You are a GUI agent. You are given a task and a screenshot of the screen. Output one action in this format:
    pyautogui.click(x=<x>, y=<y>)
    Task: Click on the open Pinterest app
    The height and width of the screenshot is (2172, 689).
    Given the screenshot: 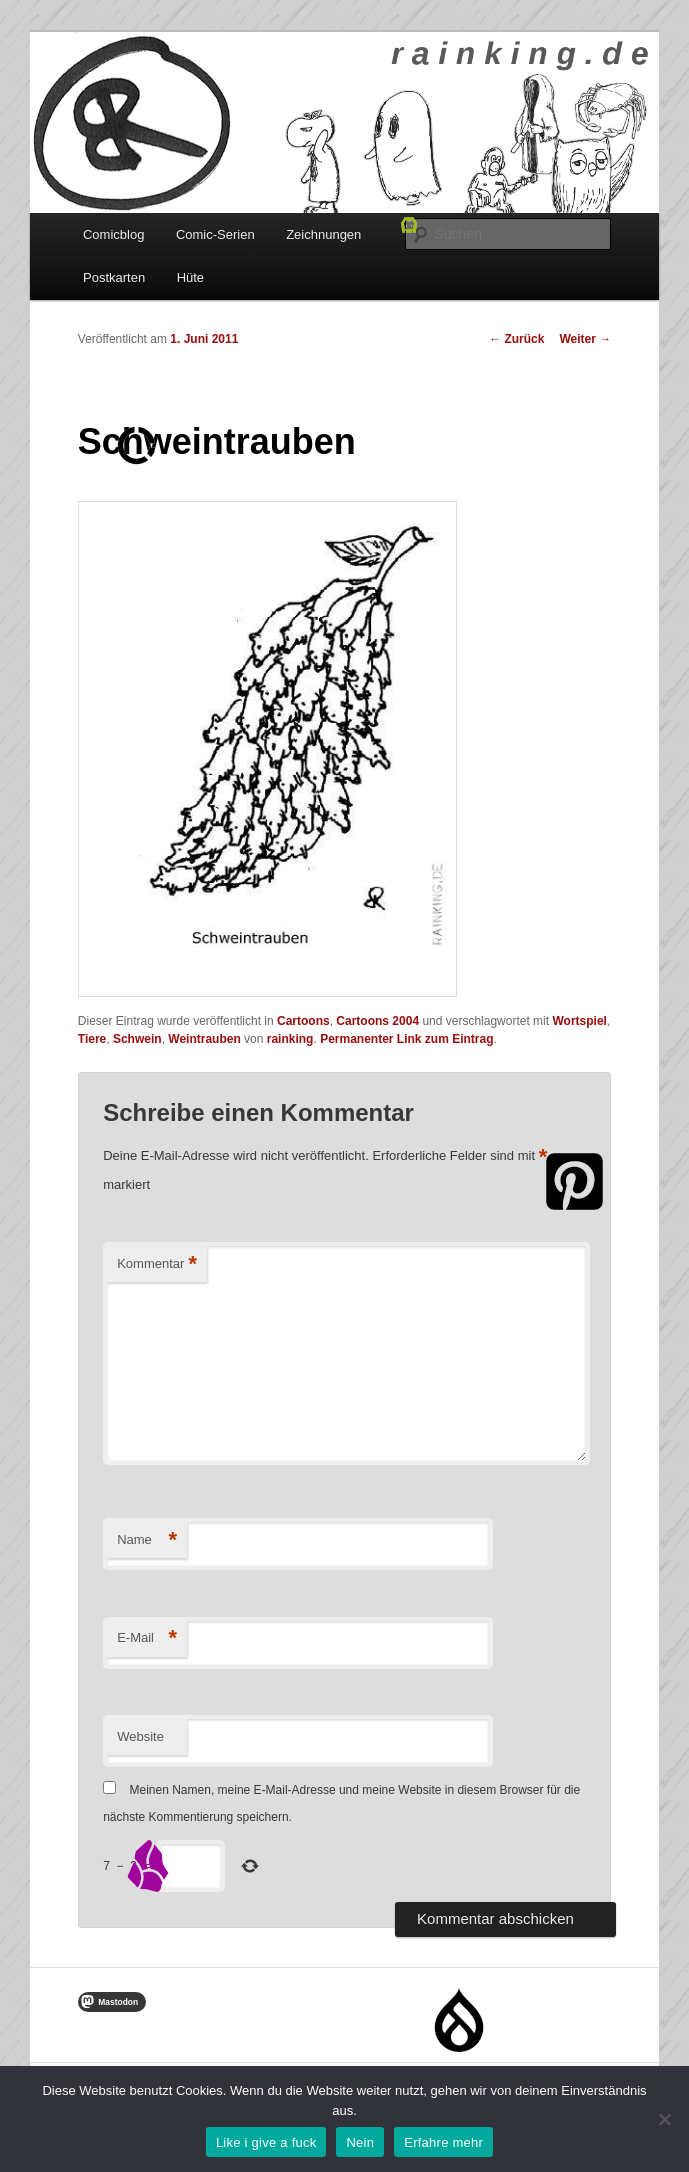 What is the action you would take?
    pyautogui.click(x=574, y=1181)
    